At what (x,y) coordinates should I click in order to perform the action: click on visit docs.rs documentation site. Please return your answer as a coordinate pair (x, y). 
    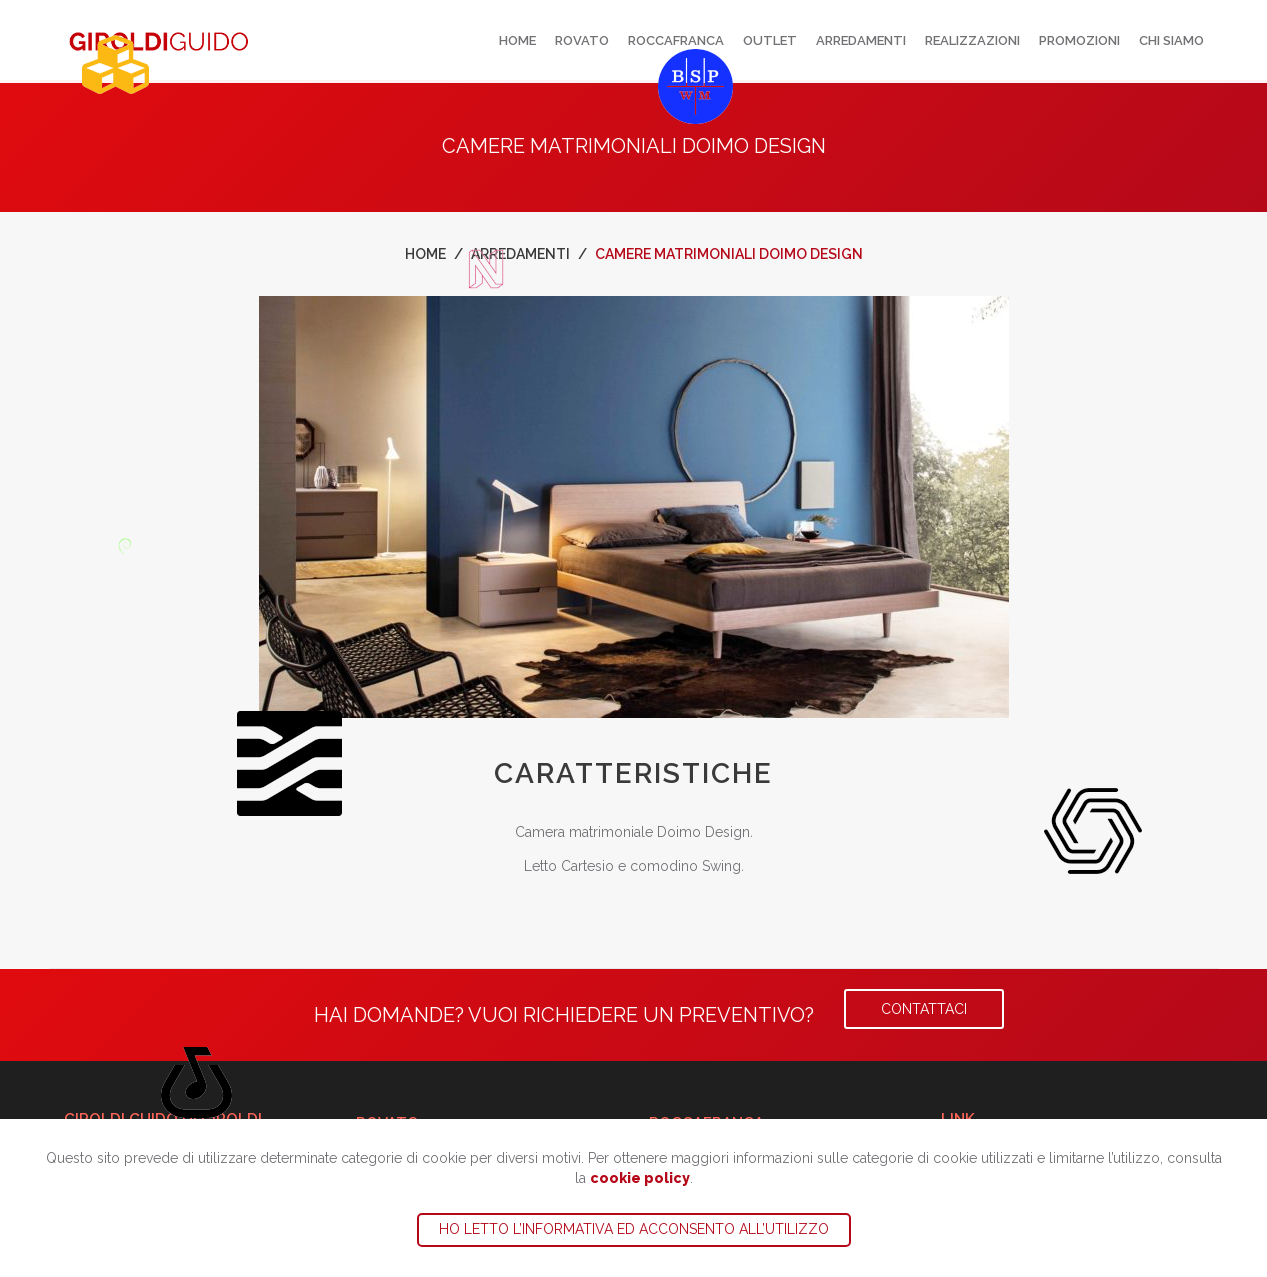
    Looking at the image, I should click on (115, 64).